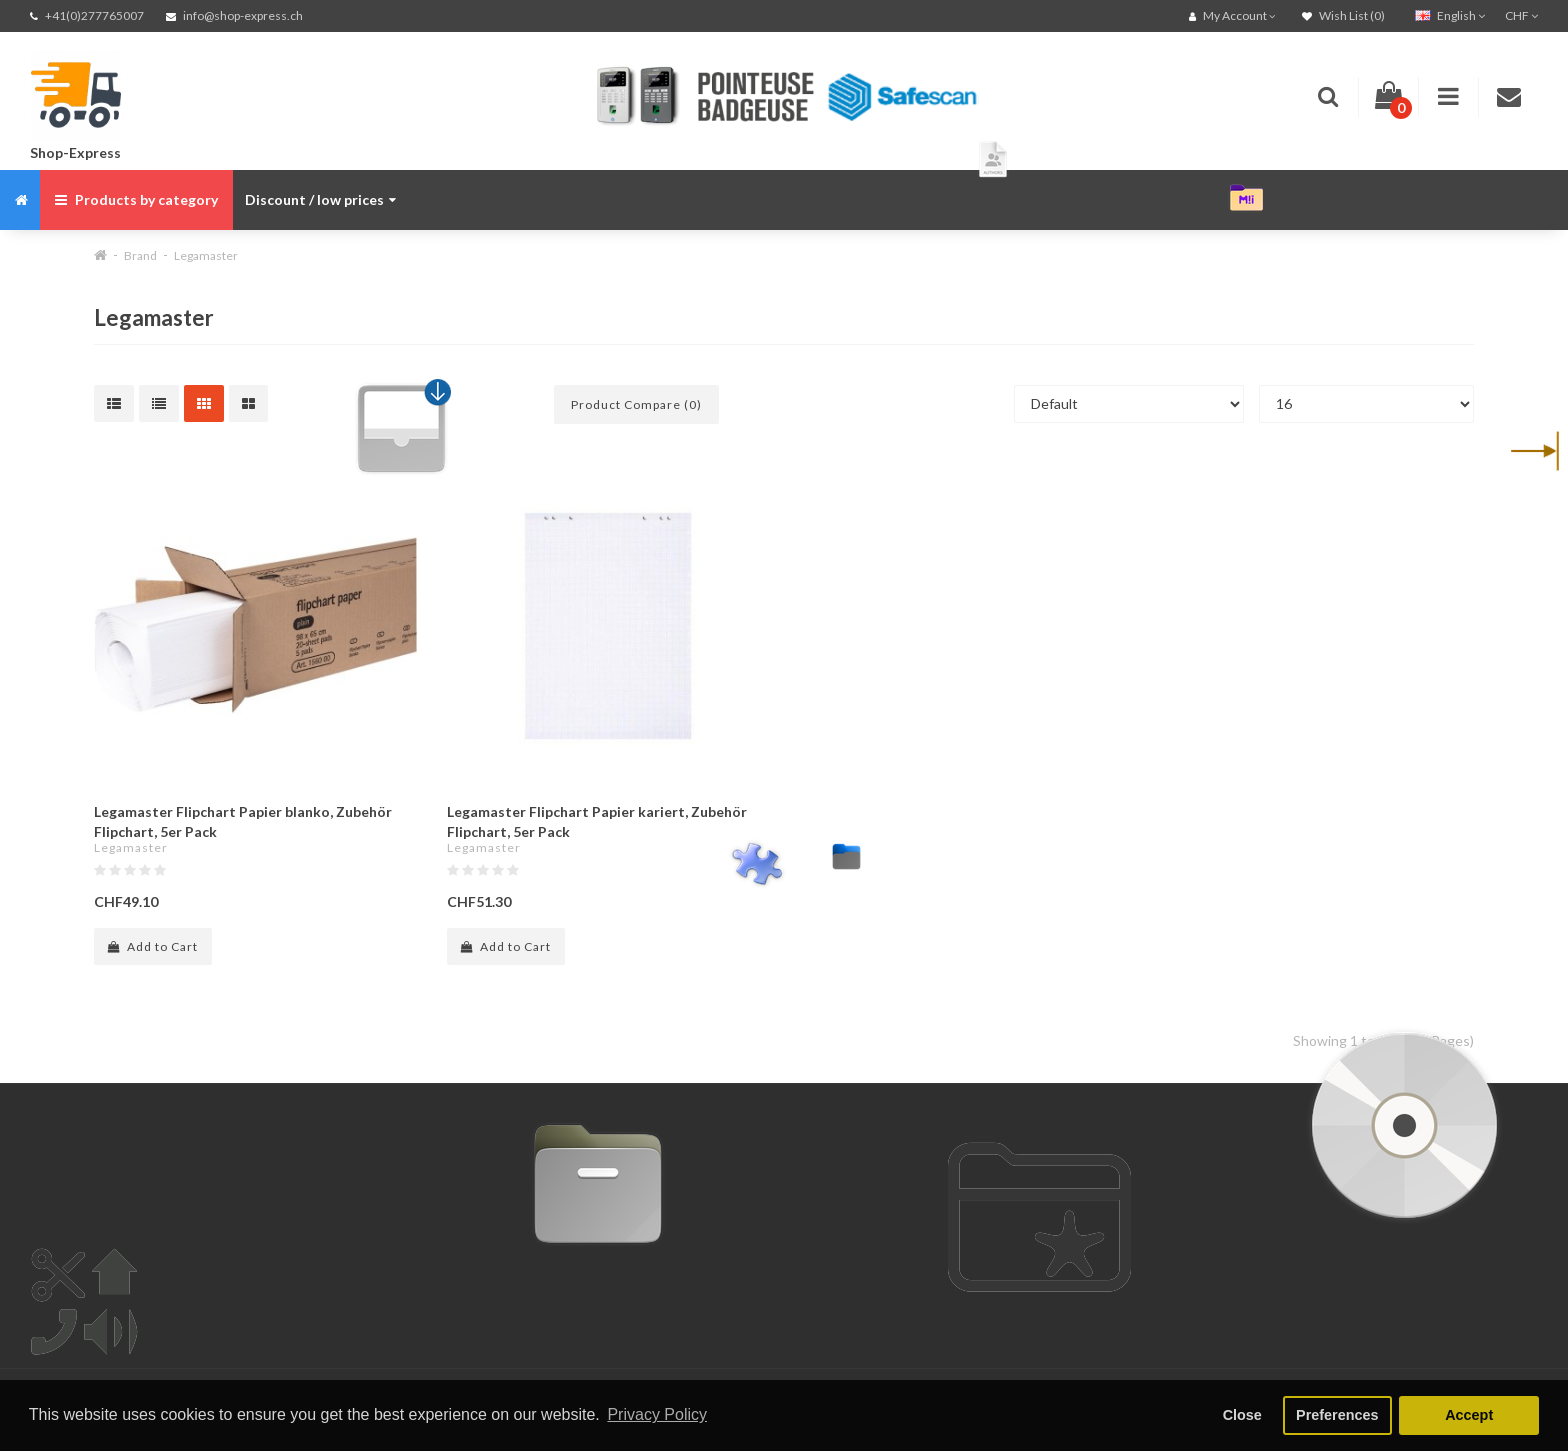 The image size is (1568, 1451). I want to click on open the file manager application, so click(598, 1184).